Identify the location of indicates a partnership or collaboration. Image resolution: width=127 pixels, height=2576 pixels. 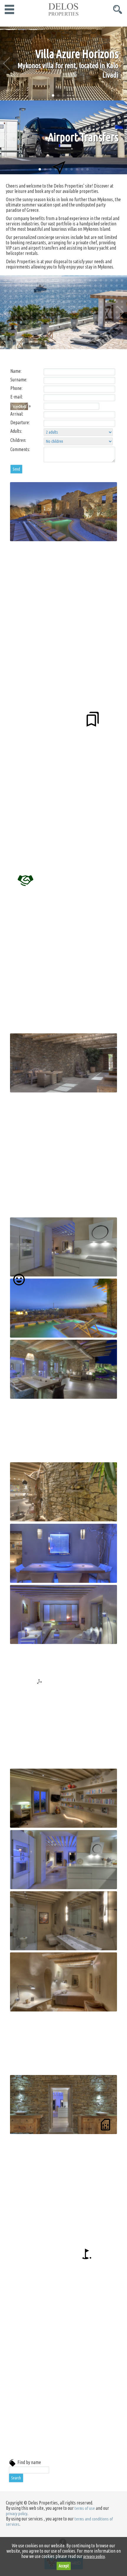
(25, 880).